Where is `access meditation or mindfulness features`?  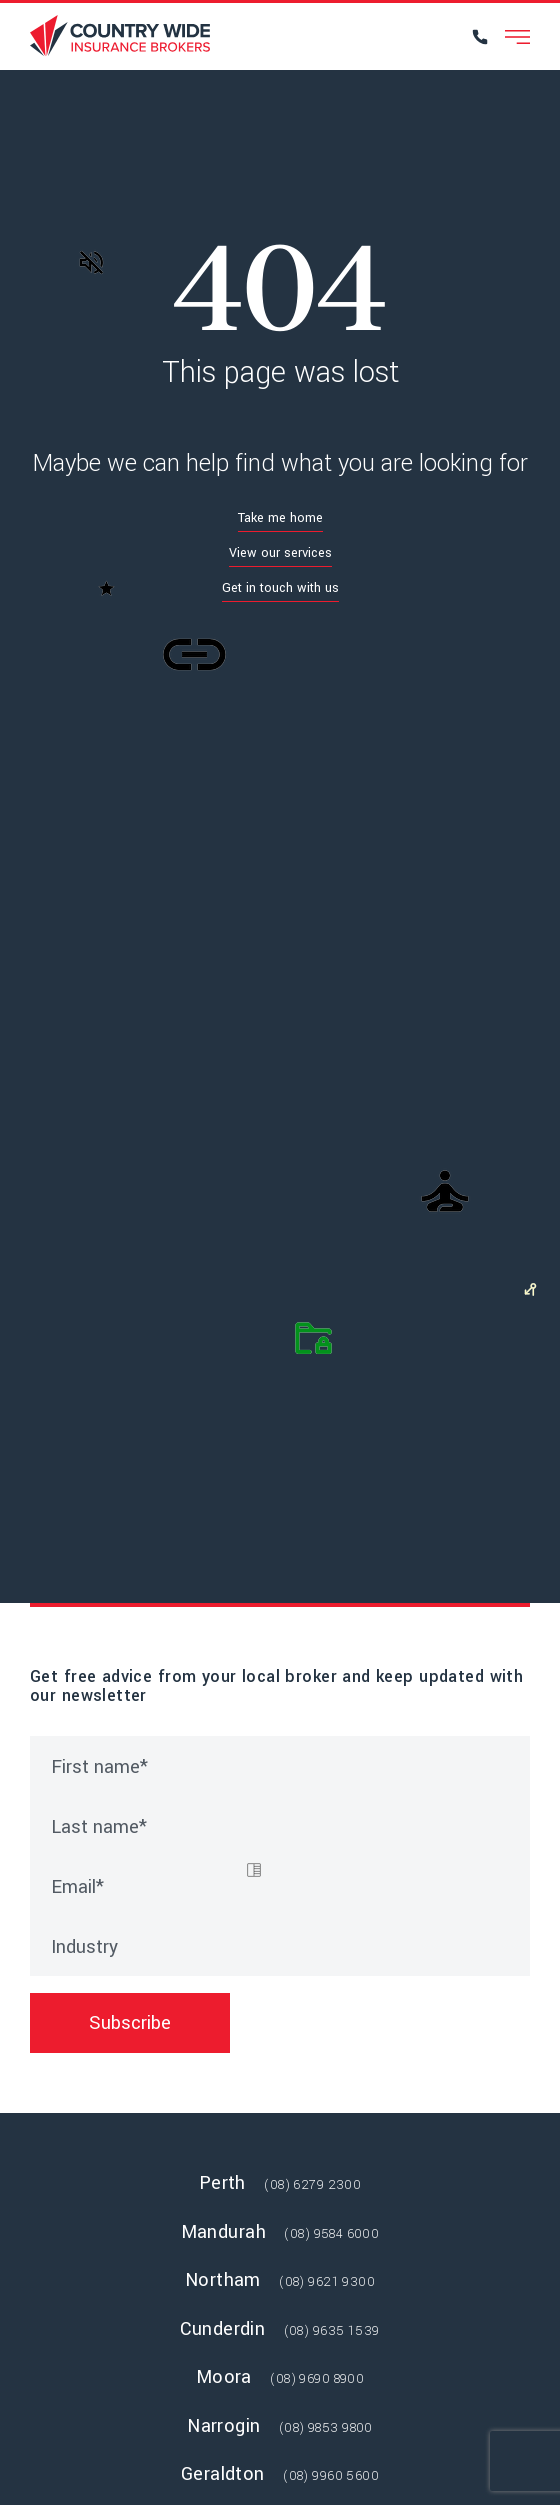
access meditation or mindfulness features is located at coordinates (445, 1191).